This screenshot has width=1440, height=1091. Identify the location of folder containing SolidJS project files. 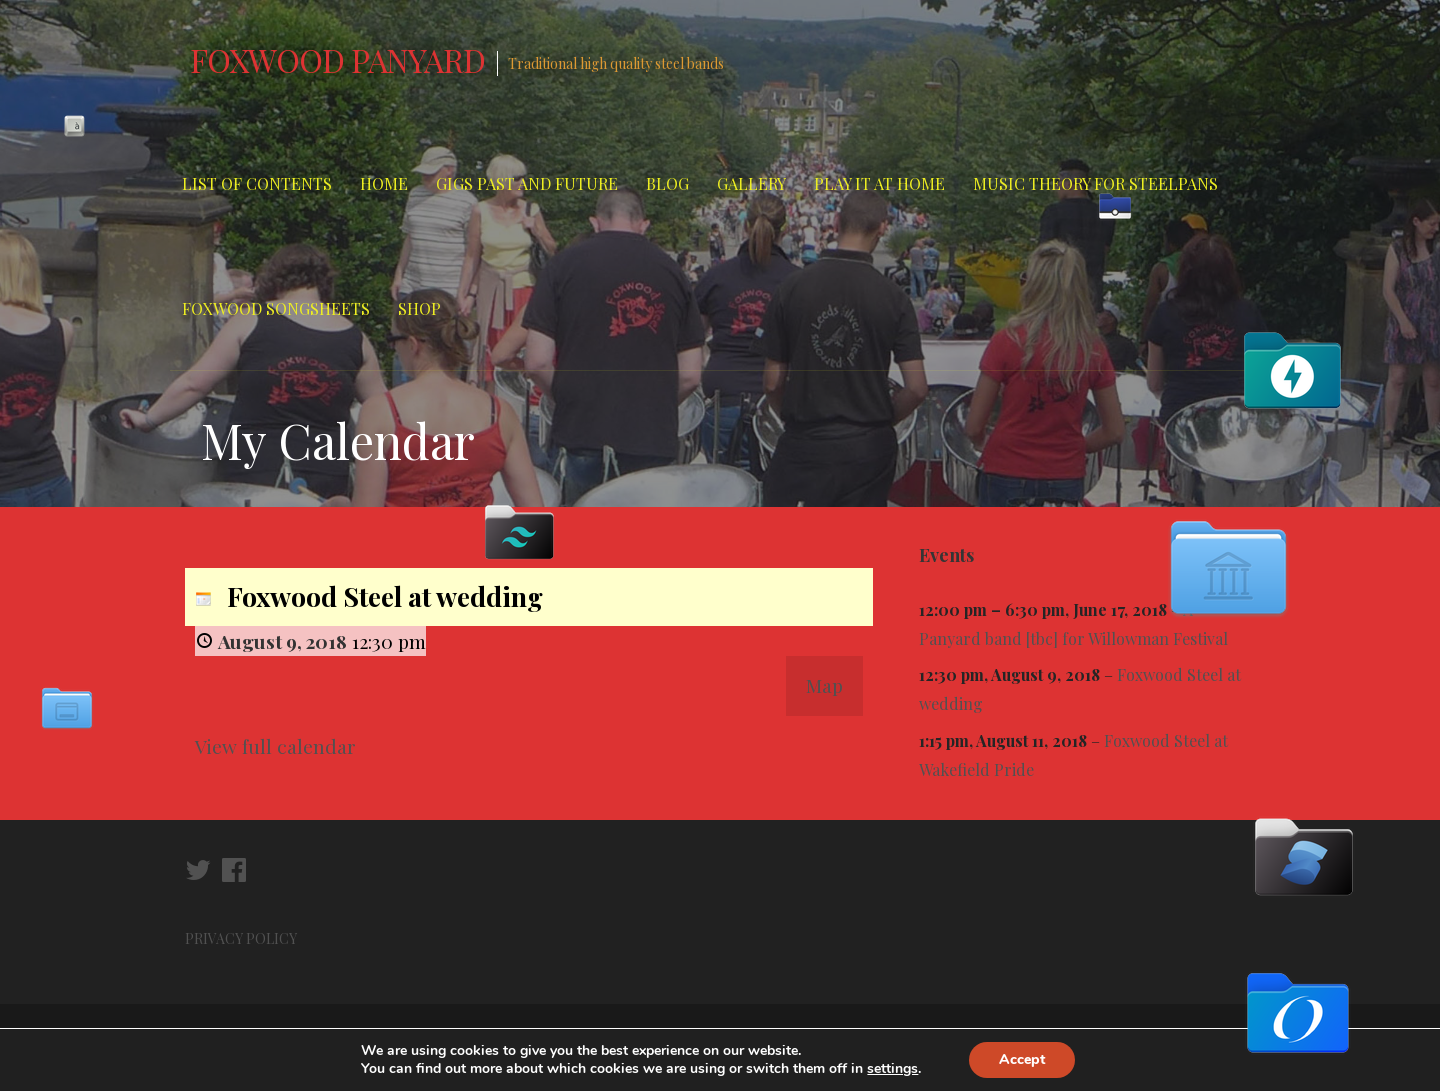
(1303, 859).